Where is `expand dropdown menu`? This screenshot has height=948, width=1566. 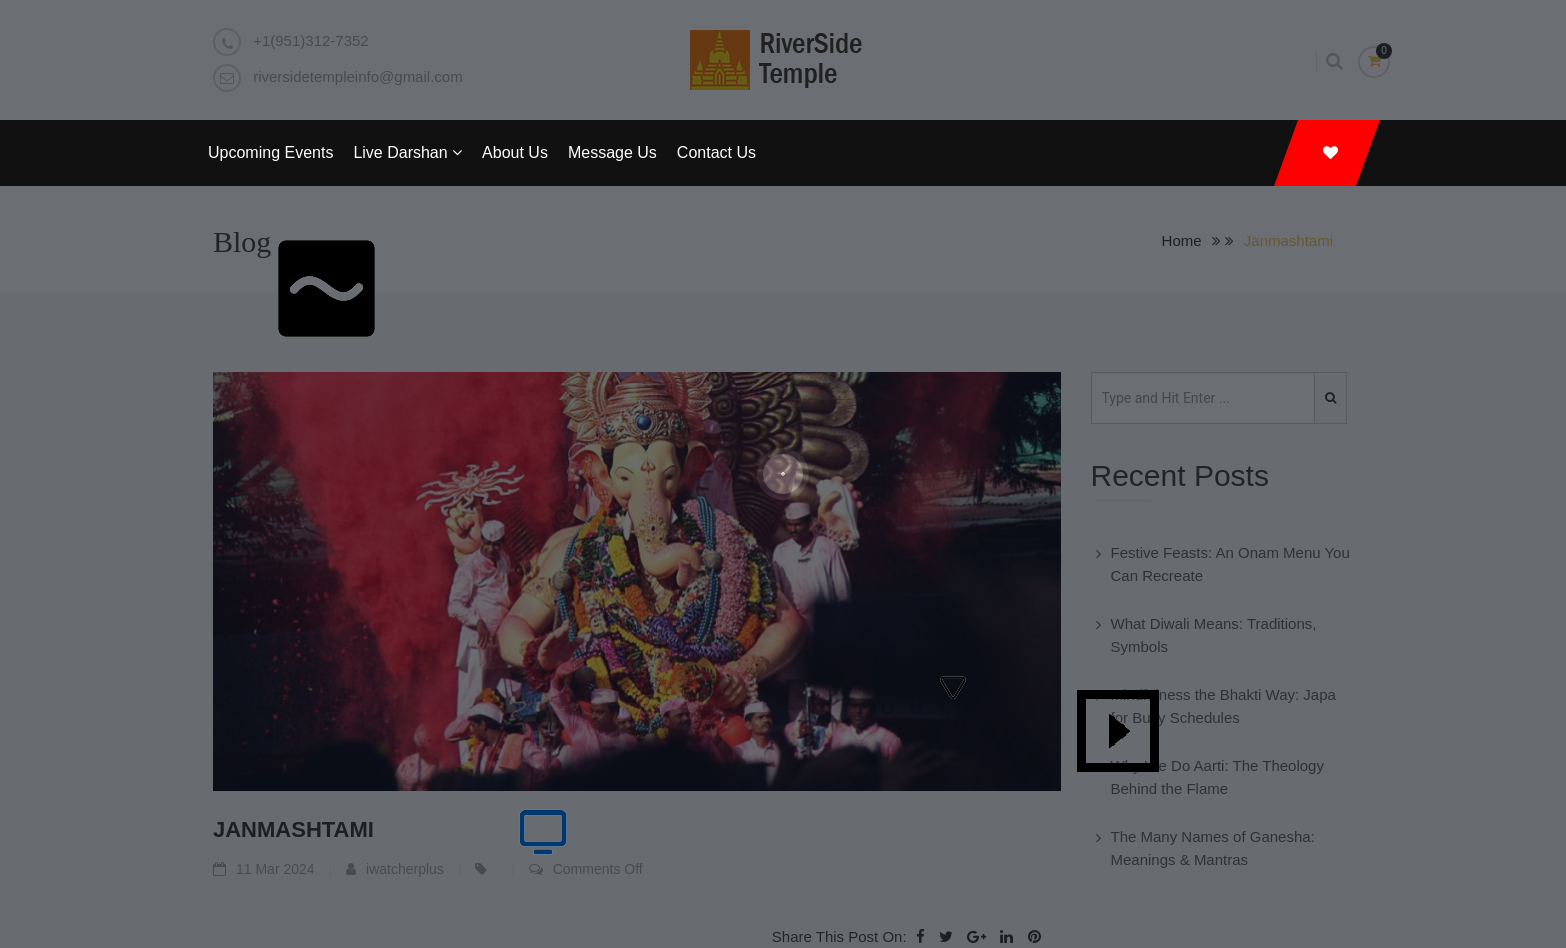 expand dropdown menu is located at coordinates (953, 687).